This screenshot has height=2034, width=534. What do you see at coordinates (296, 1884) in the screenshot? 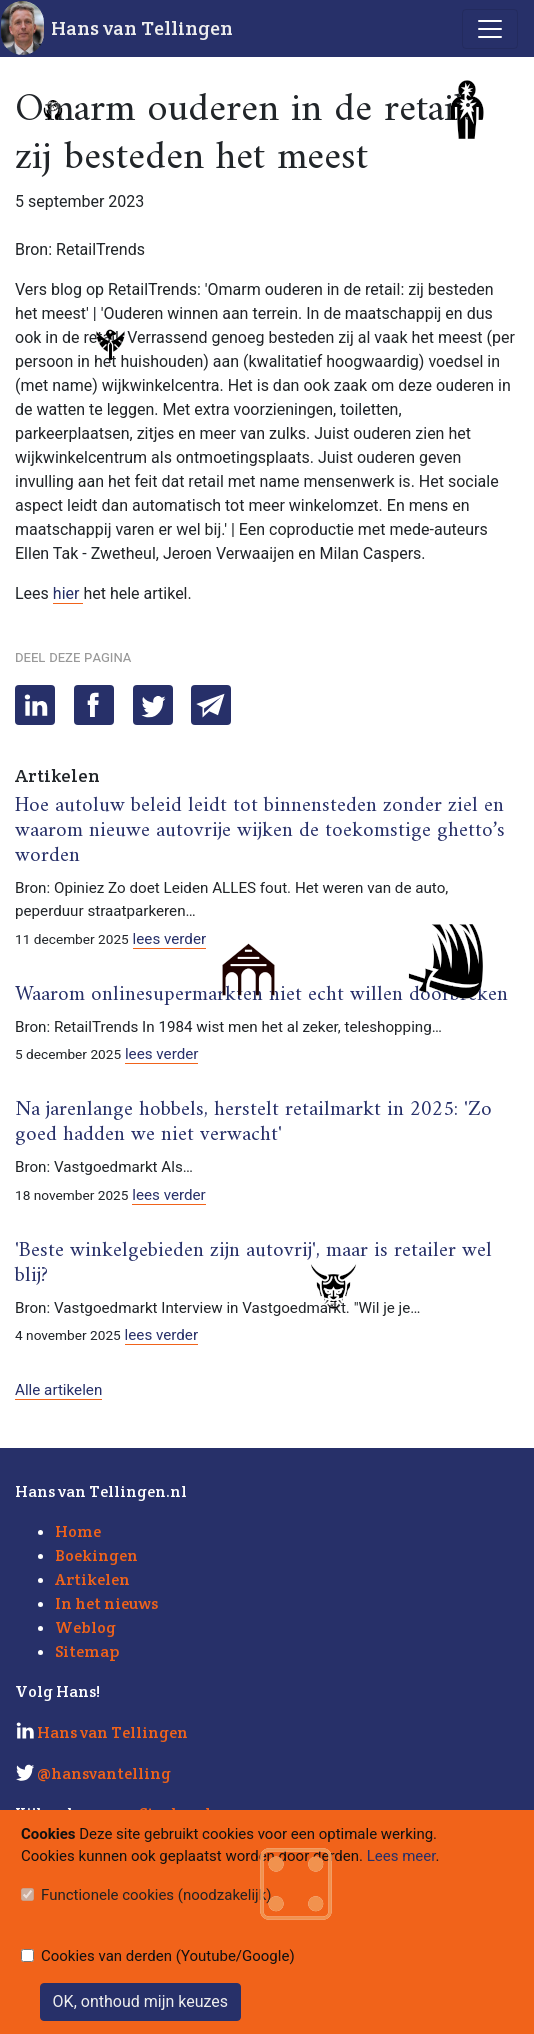
I see `roll the dice or randomize selection` at bounding box center [296, 1884].